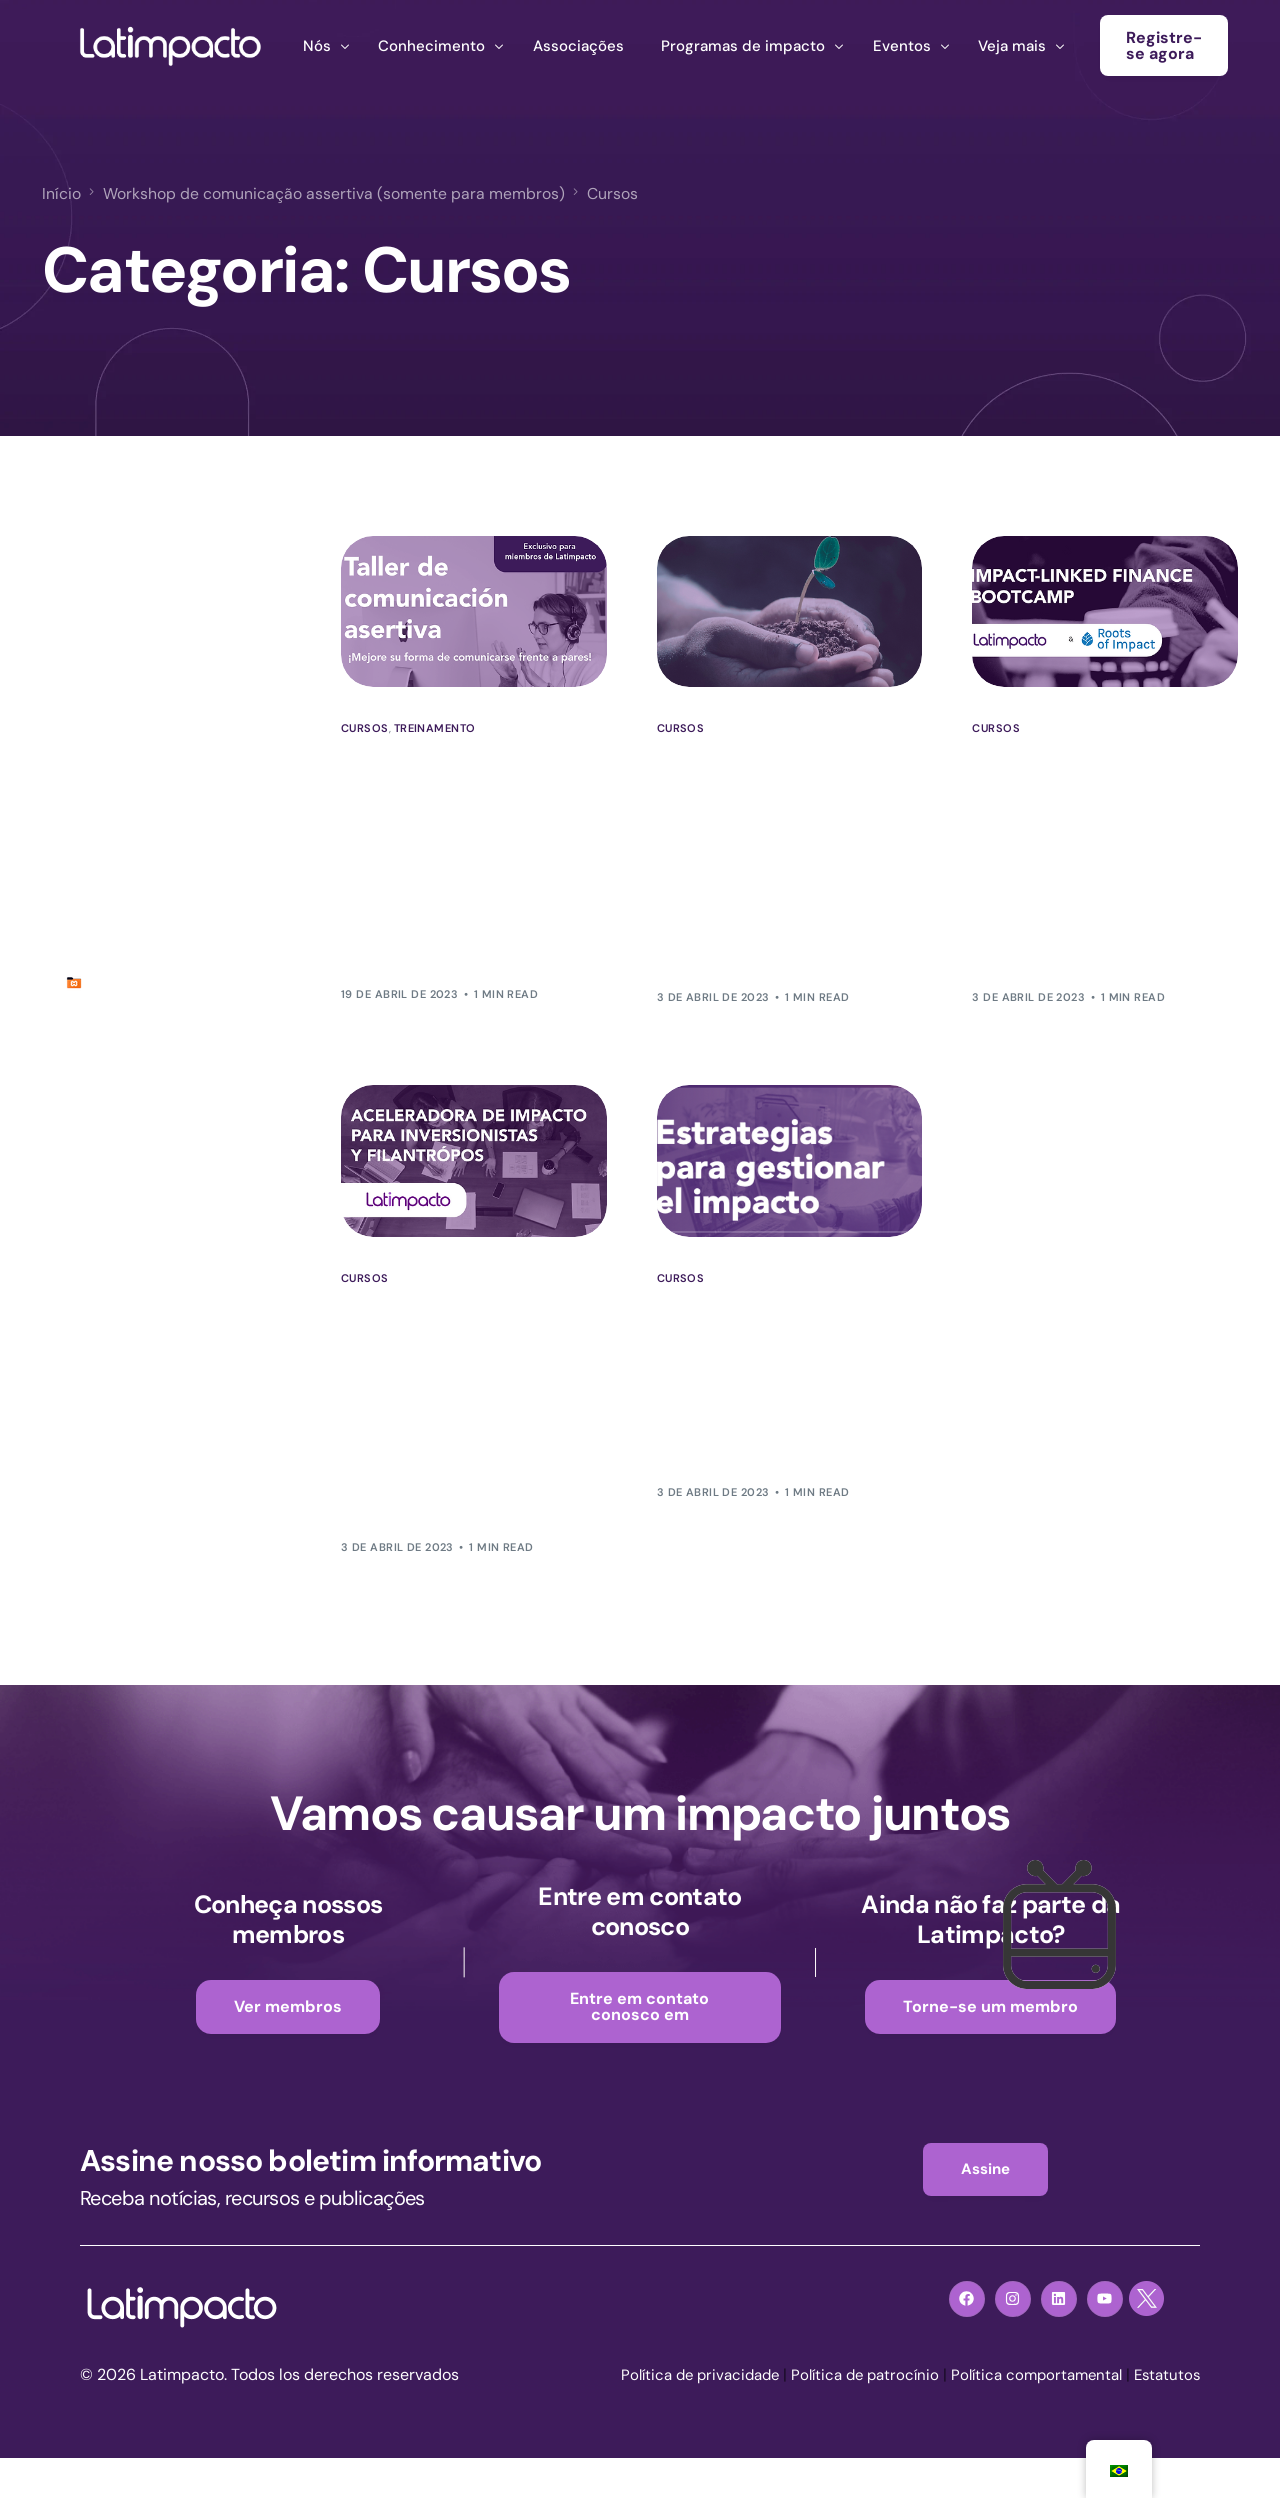 The image size is (1280, 2498). What do you see at coordinates (1059, 1924) in the screenshot?
I see `open video player app` at bounding box center [1059, 1924].